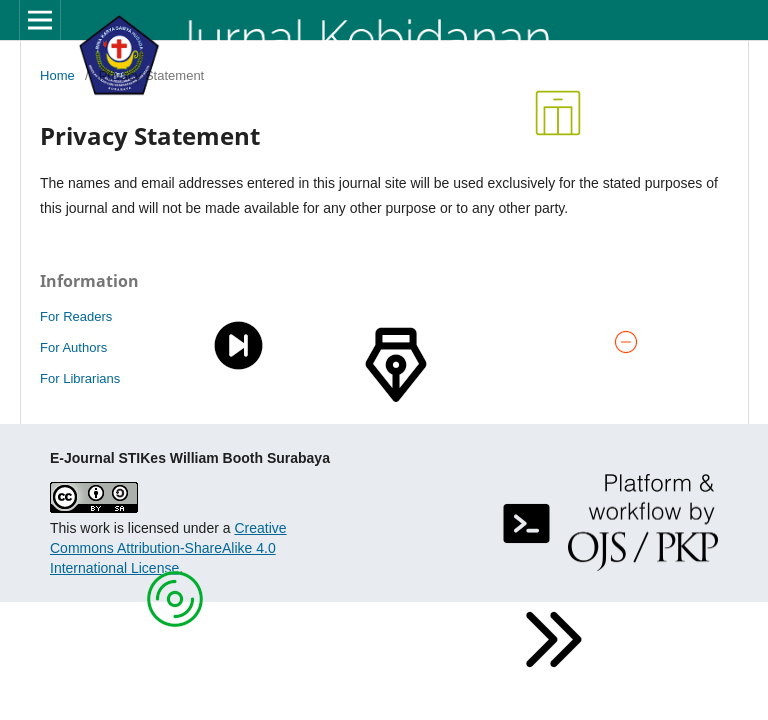 Image resolution: width=768 pixels, height=720 pixels. Describe the element at coordinates (238, 345) in the screenshot. I see `skip to the next track` at that location.